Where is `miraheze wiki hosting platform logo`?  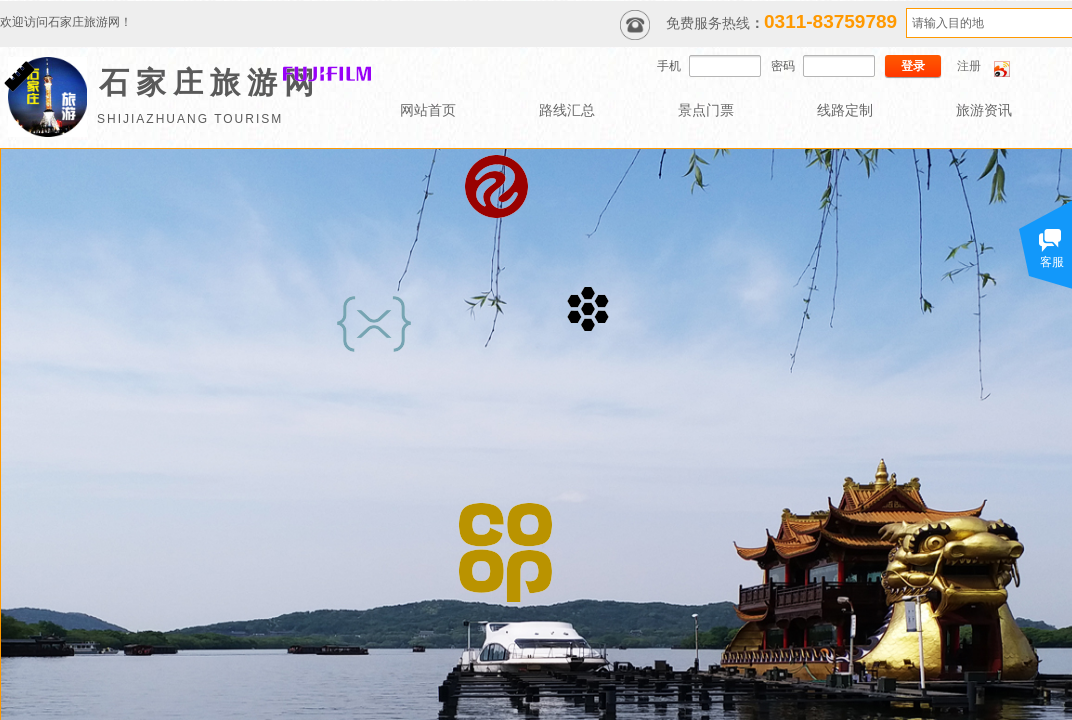
miraheze wiki hosting platform logo is located at coordinates (588, 309).